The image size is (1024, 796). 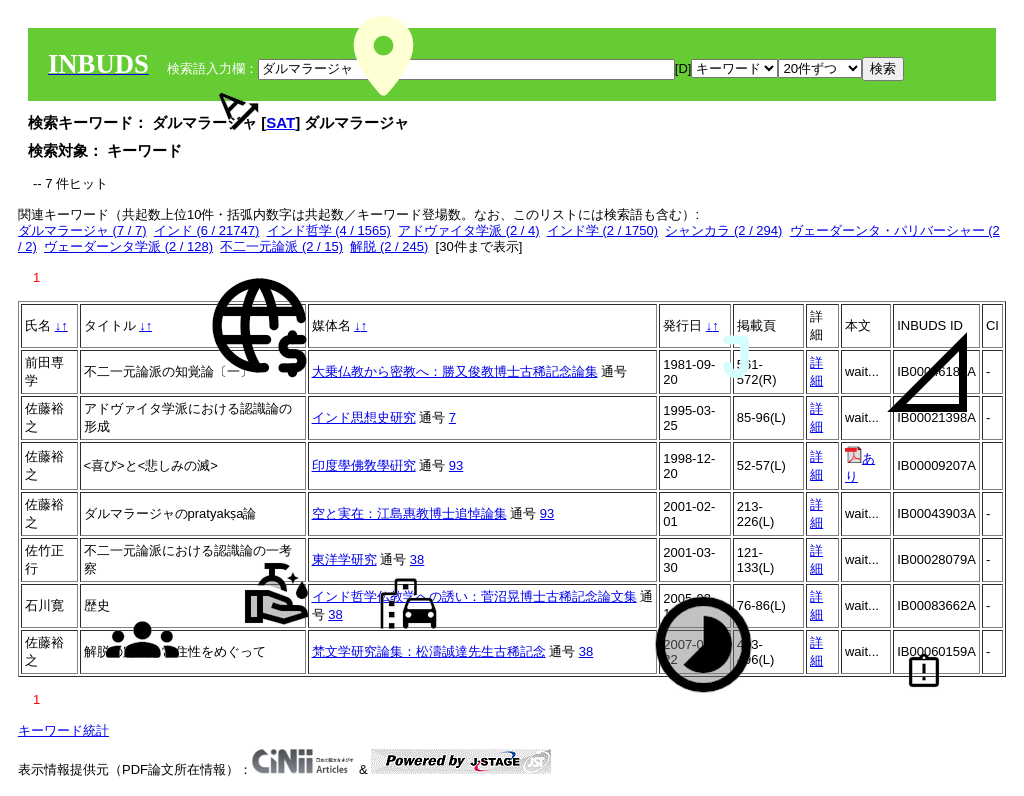 I want to click on rotate text at an upward angle, so click(x=238, y=110).